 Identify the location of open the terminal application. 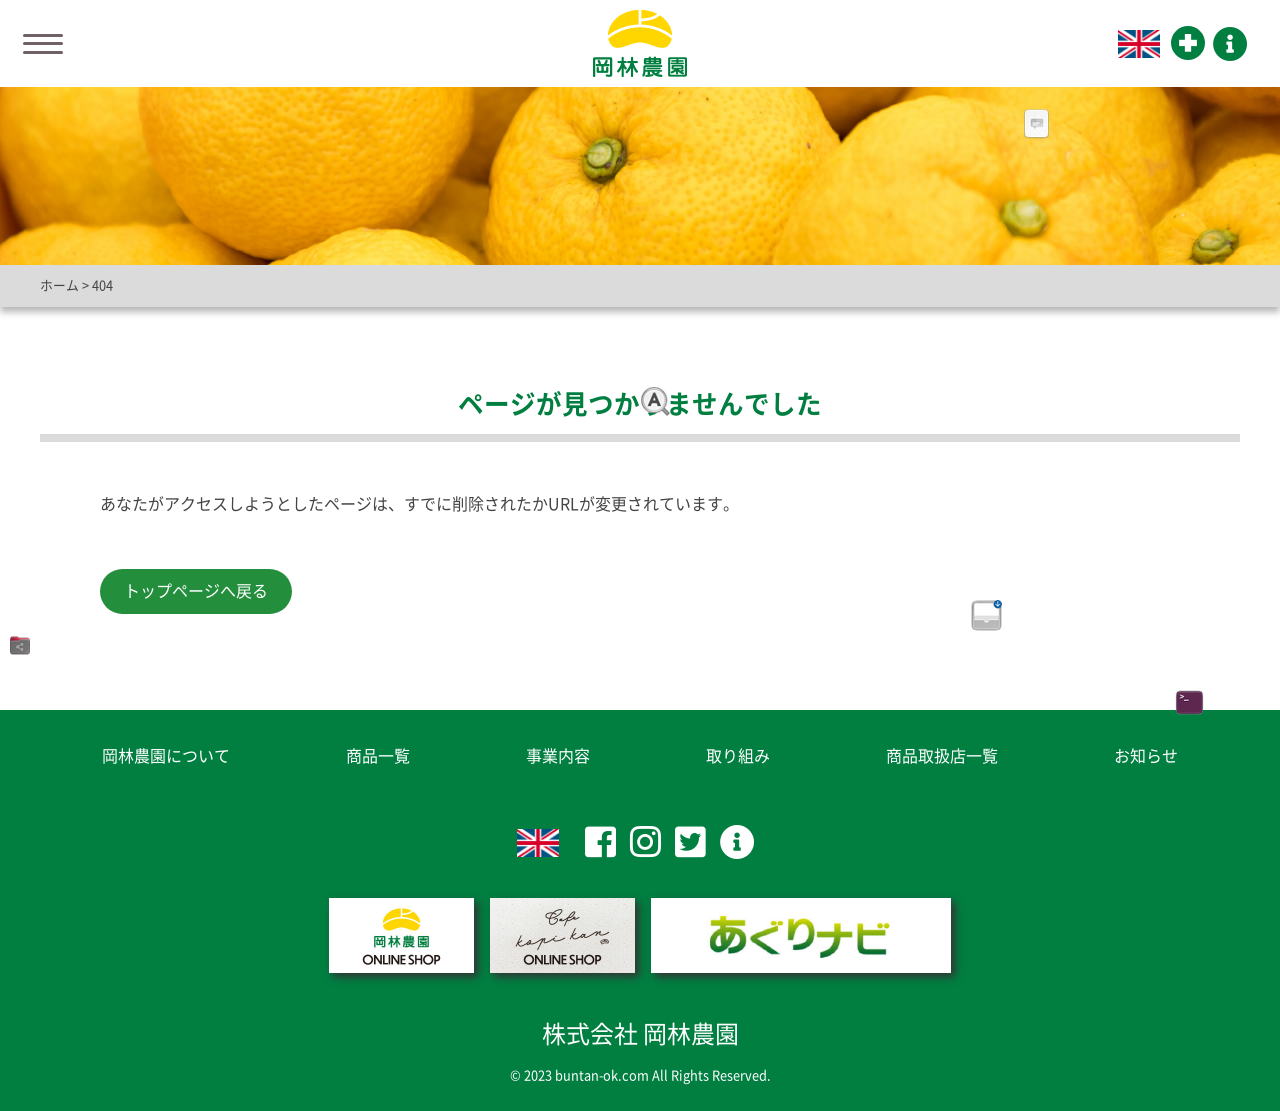
(1189, 702).